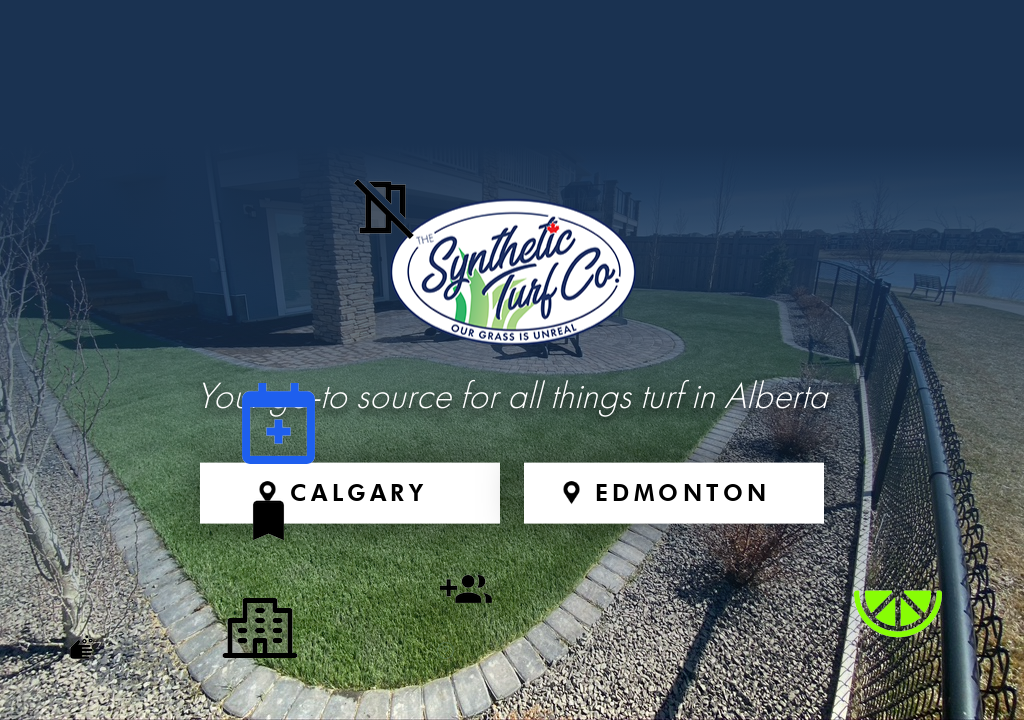  I want to click on add a new member to a group, so click(466, 590).